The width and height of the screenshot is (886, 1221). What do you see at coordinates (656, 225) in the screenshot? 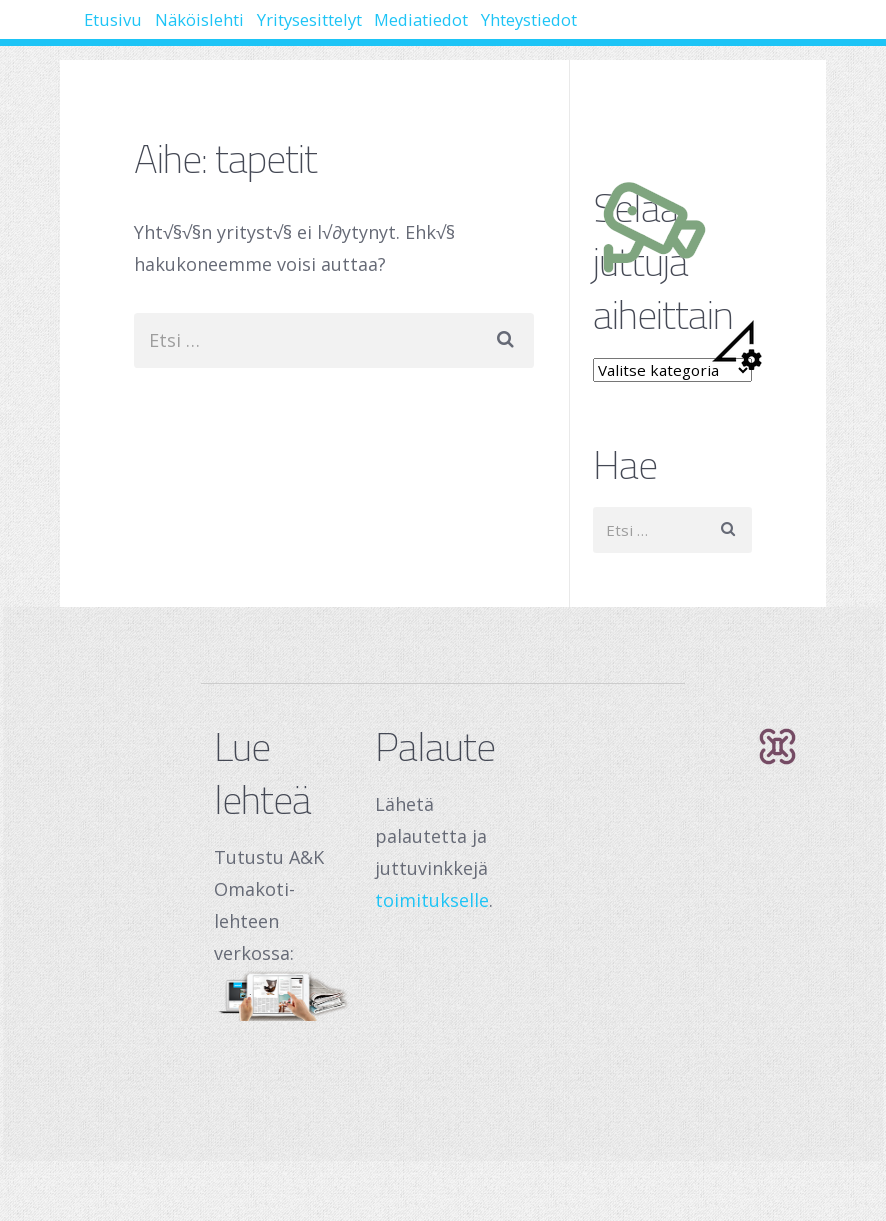
I see `access security camera feed` at bounding box center [656, 225].